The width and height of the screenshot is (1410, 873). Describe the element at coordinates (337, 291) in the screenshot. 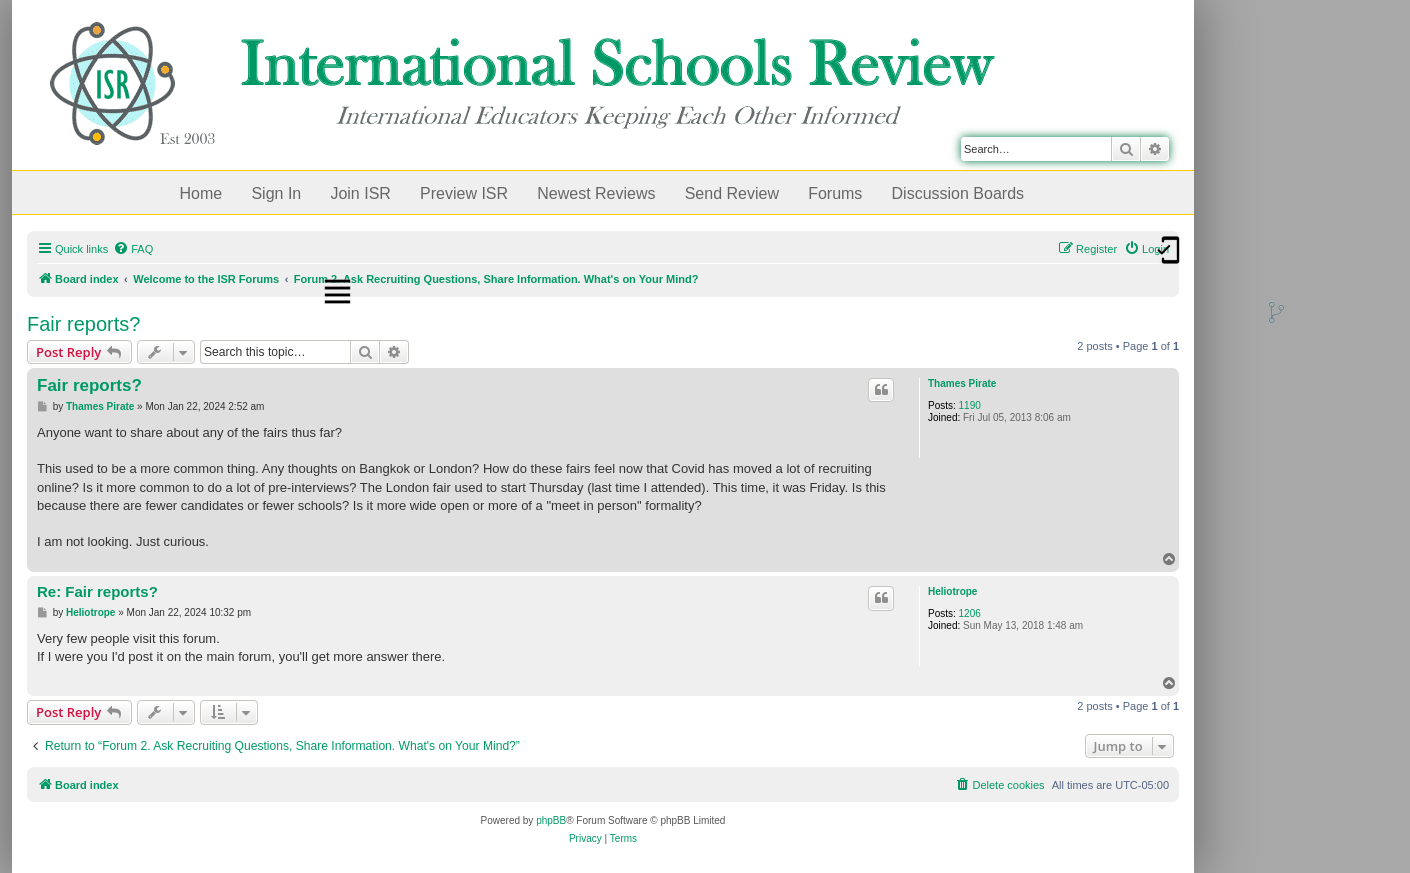

I see `open navigation menu` at that location.